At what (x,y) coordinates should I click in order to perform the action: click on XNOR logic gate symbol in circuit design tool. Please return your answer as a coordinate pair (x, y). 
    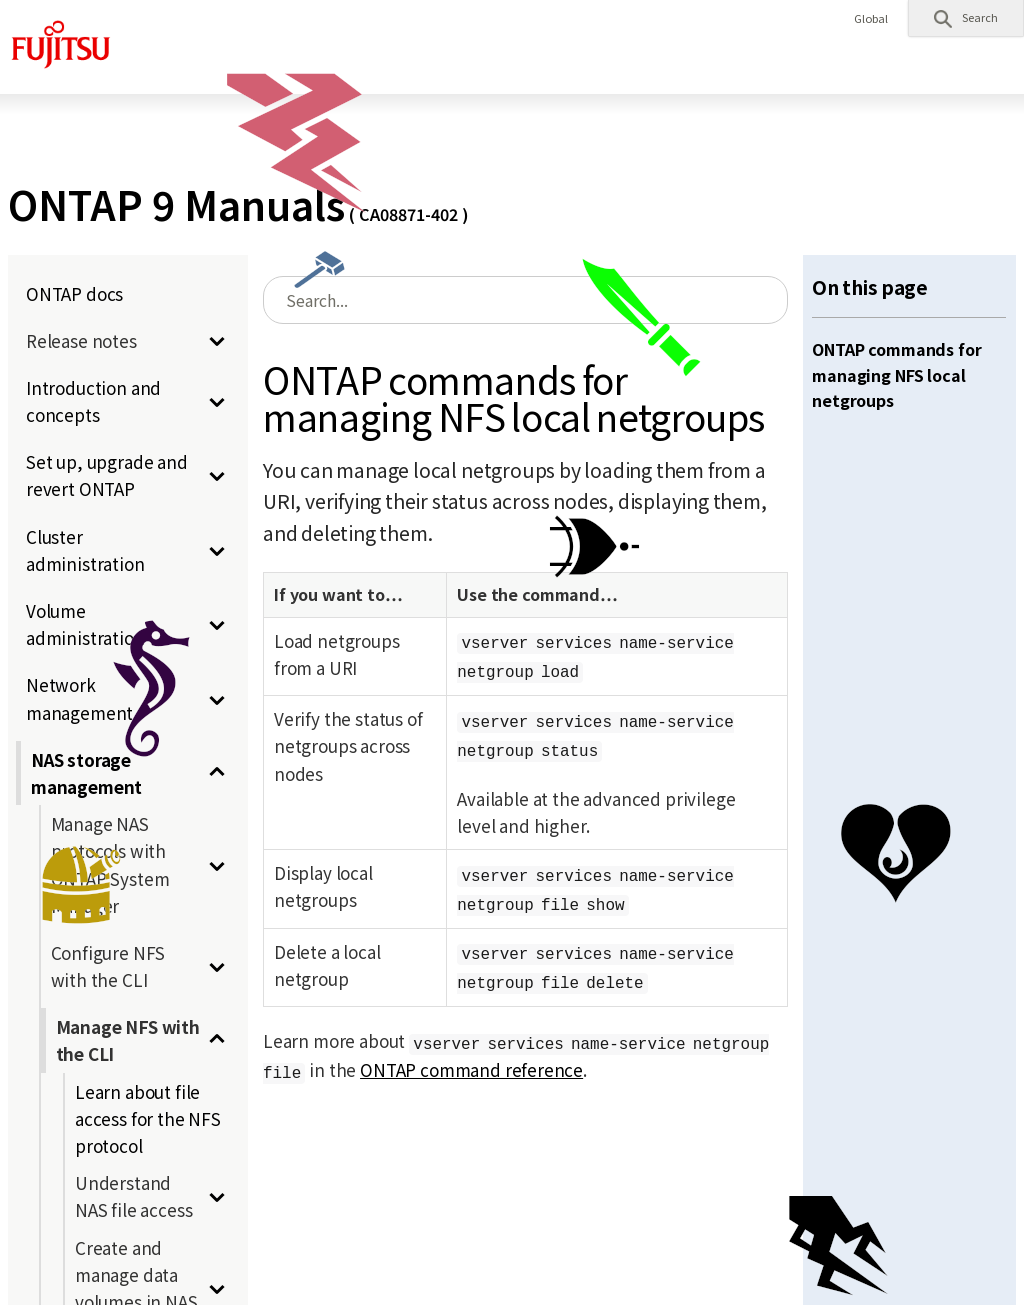
    Looking at the image, I should click on (594, 546).